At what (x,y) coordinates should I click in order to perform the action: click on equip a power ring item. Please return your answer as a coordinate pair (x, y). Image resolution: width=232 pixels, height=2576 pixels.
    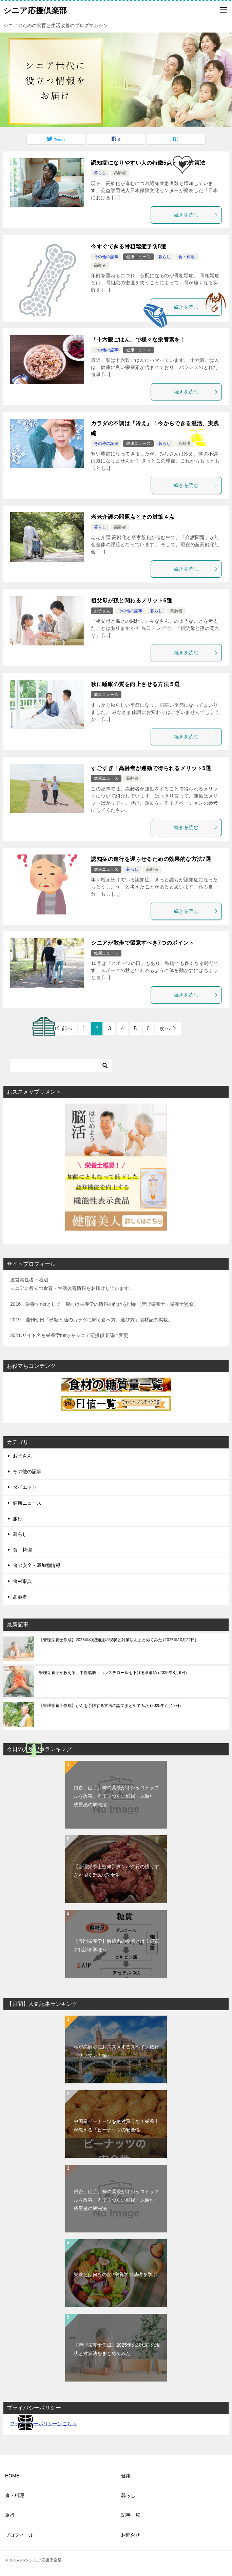
    Looking at the image, I should click on (155, 315).